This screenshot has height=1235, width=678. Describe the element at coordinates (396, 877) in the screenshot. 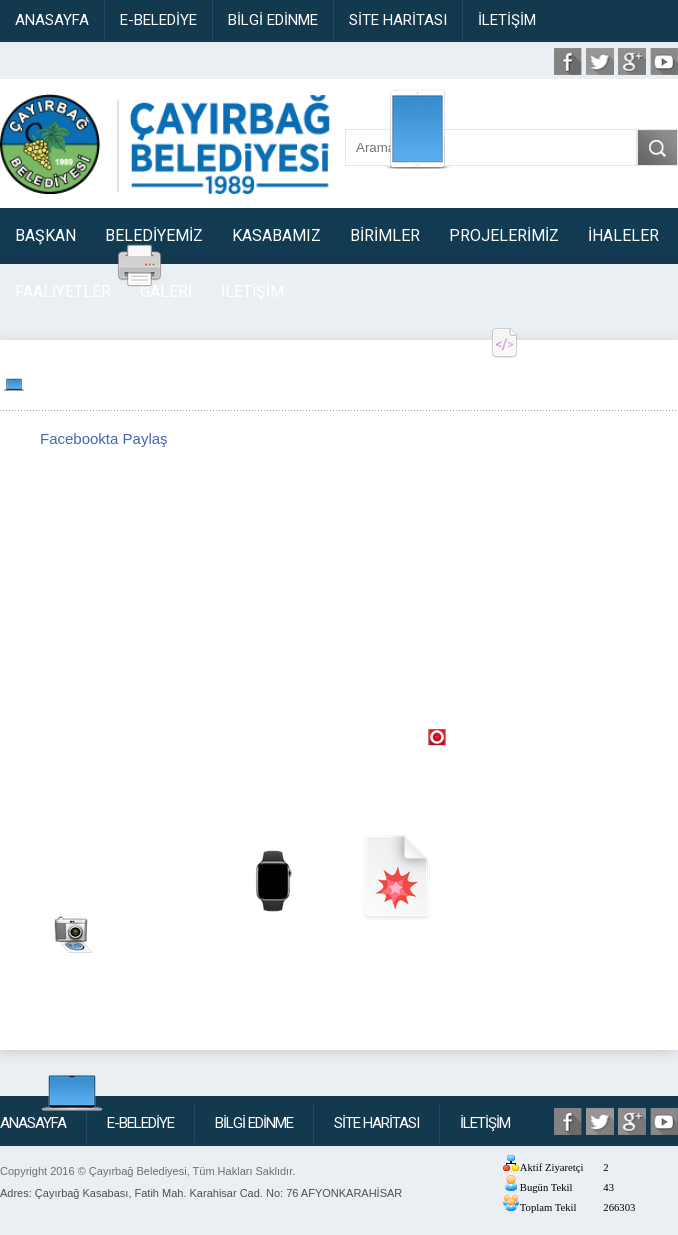

I see `a Mathematica notebook or computation file` at that location.